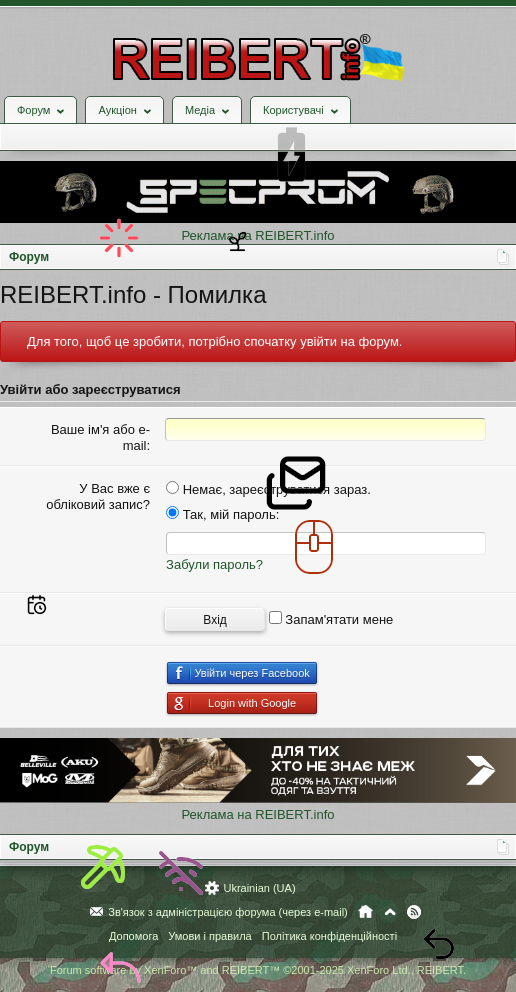 This screenshot has width=516, height=992. Describe the element at coordinates (120, 967) in the screenshot. I see `reply to a message` at that location.